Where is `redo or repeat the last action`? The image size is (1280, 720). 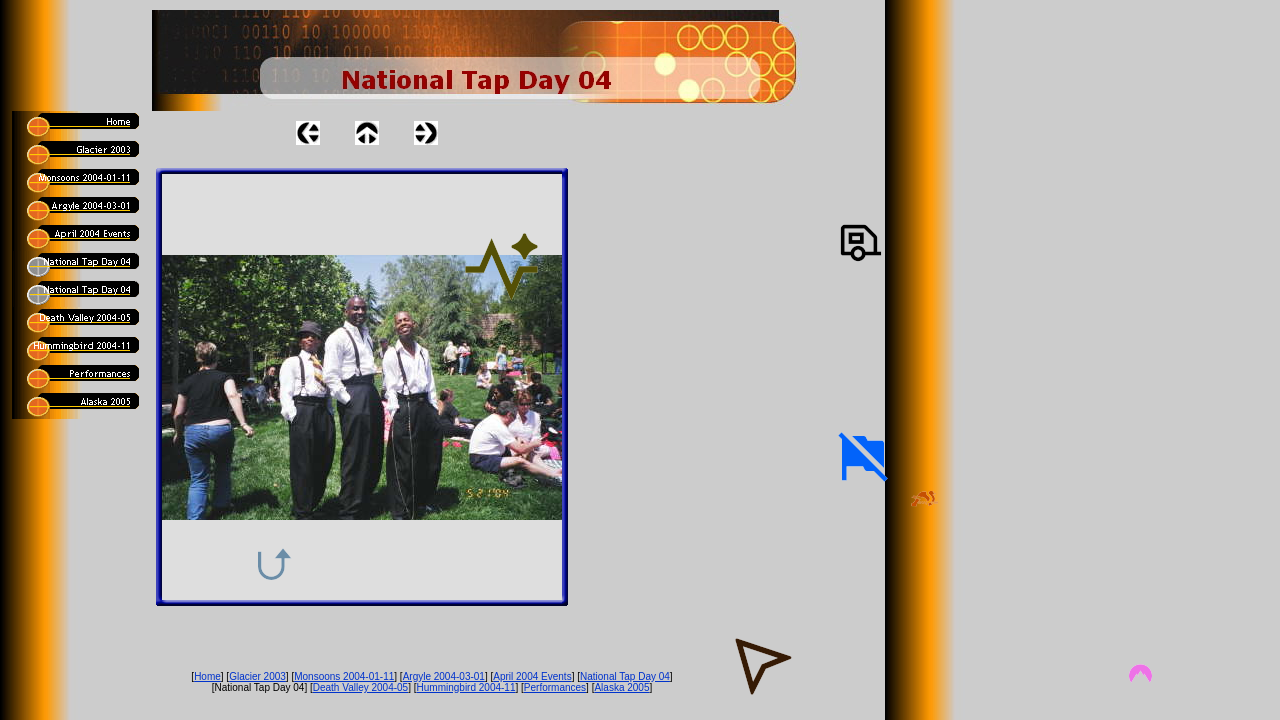 redo or repeat the last action is located at coordinates (273, 565).